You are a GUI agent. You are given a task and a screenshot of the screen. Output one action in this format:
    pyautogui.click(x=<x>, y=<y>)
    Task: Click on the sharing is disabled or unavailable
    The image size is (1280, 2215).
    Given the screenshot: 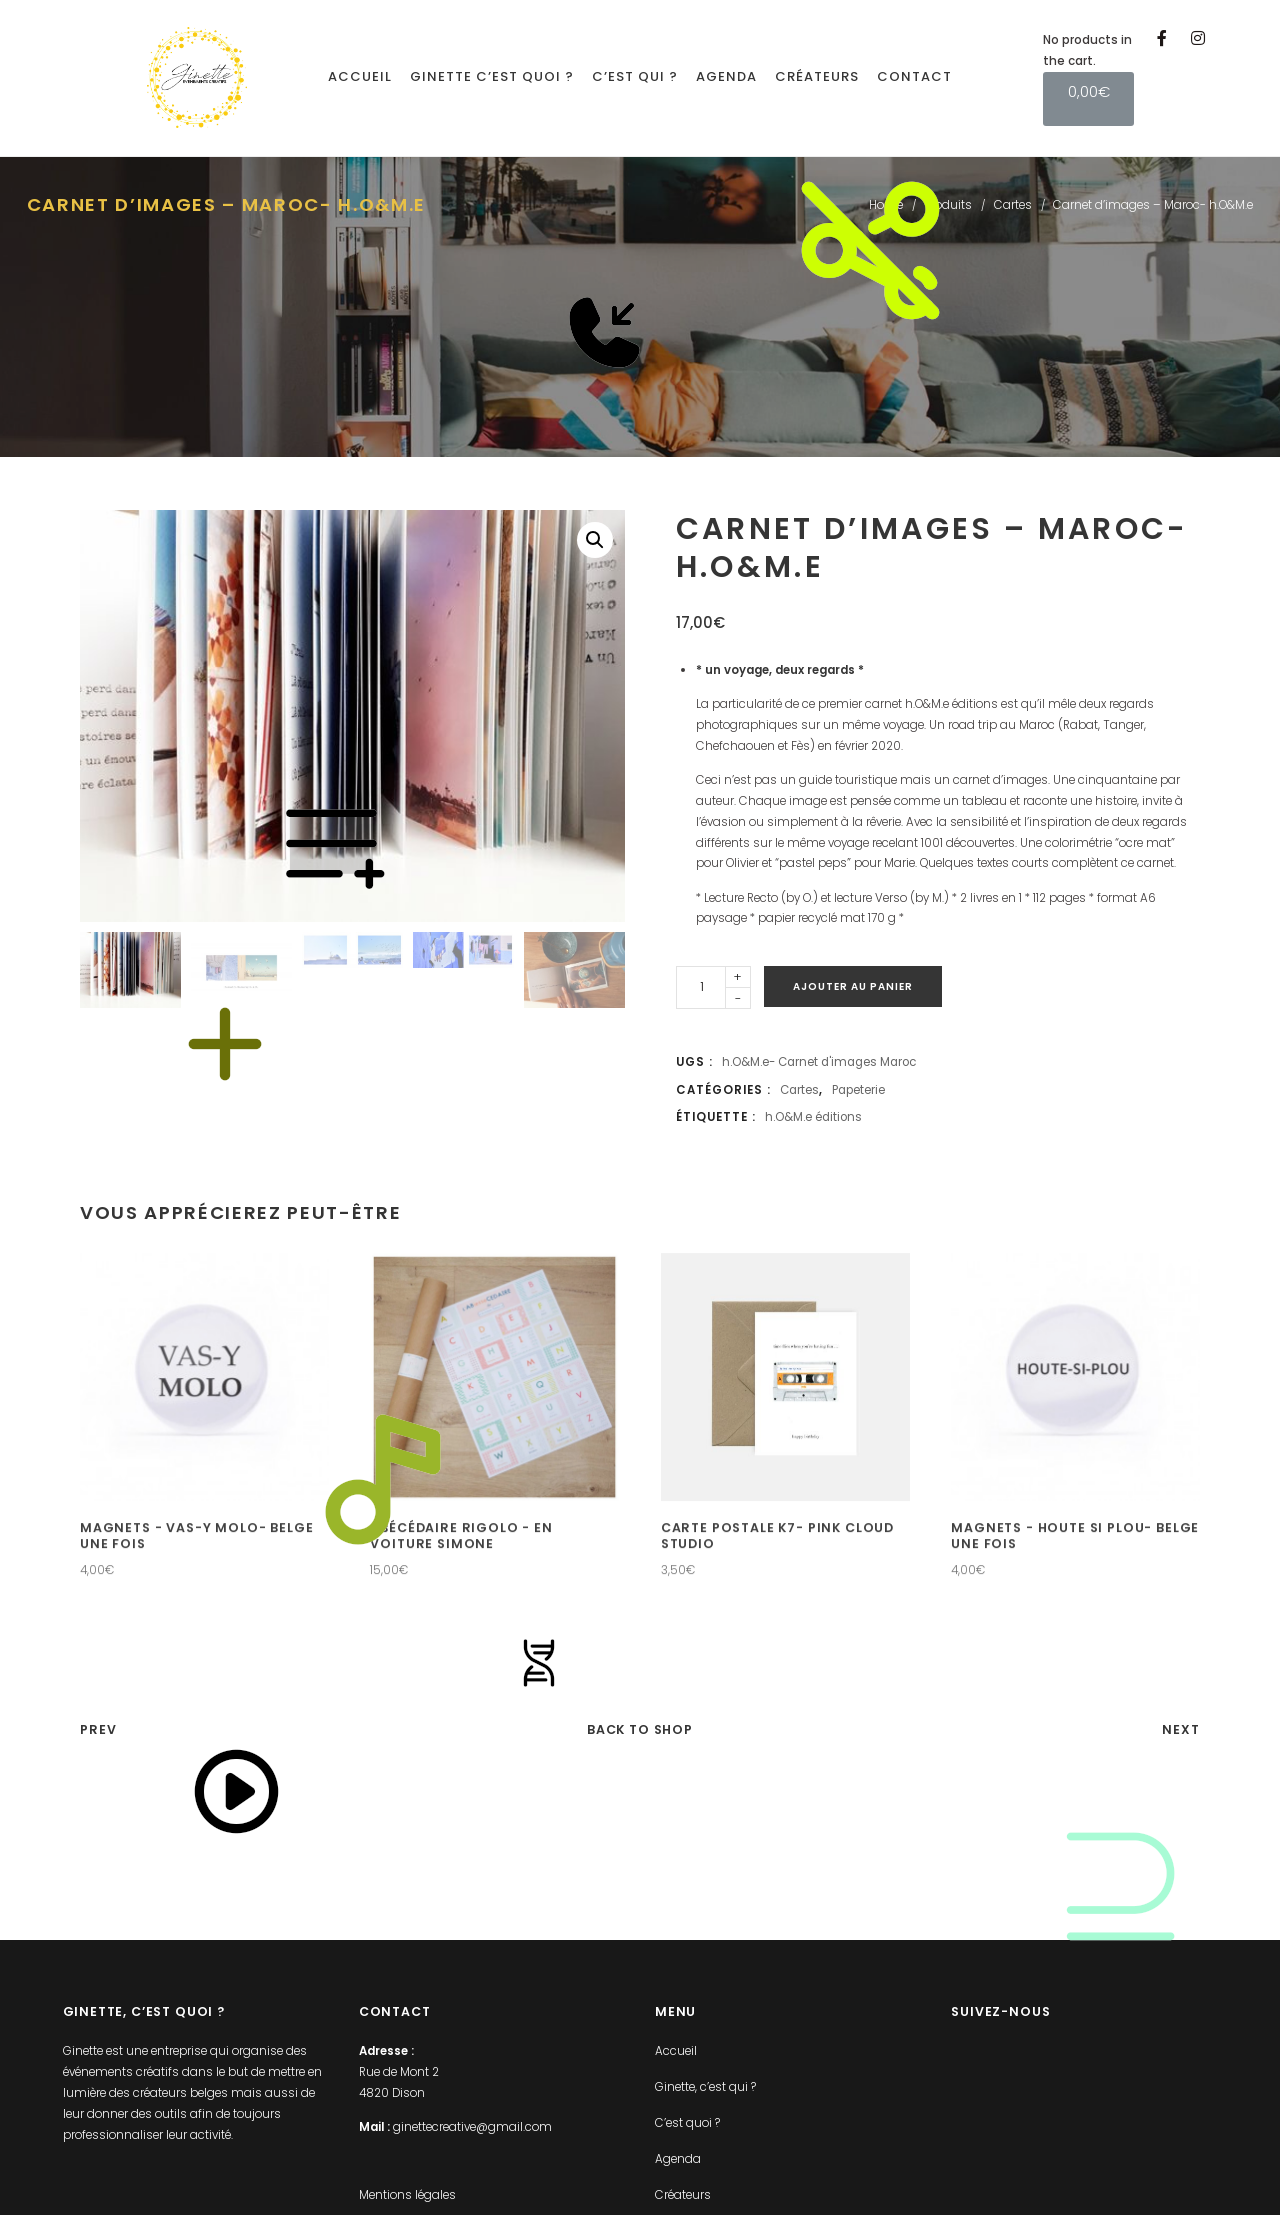 What is the action you would take?
    pyautogui.click(x=870, y=250)
    